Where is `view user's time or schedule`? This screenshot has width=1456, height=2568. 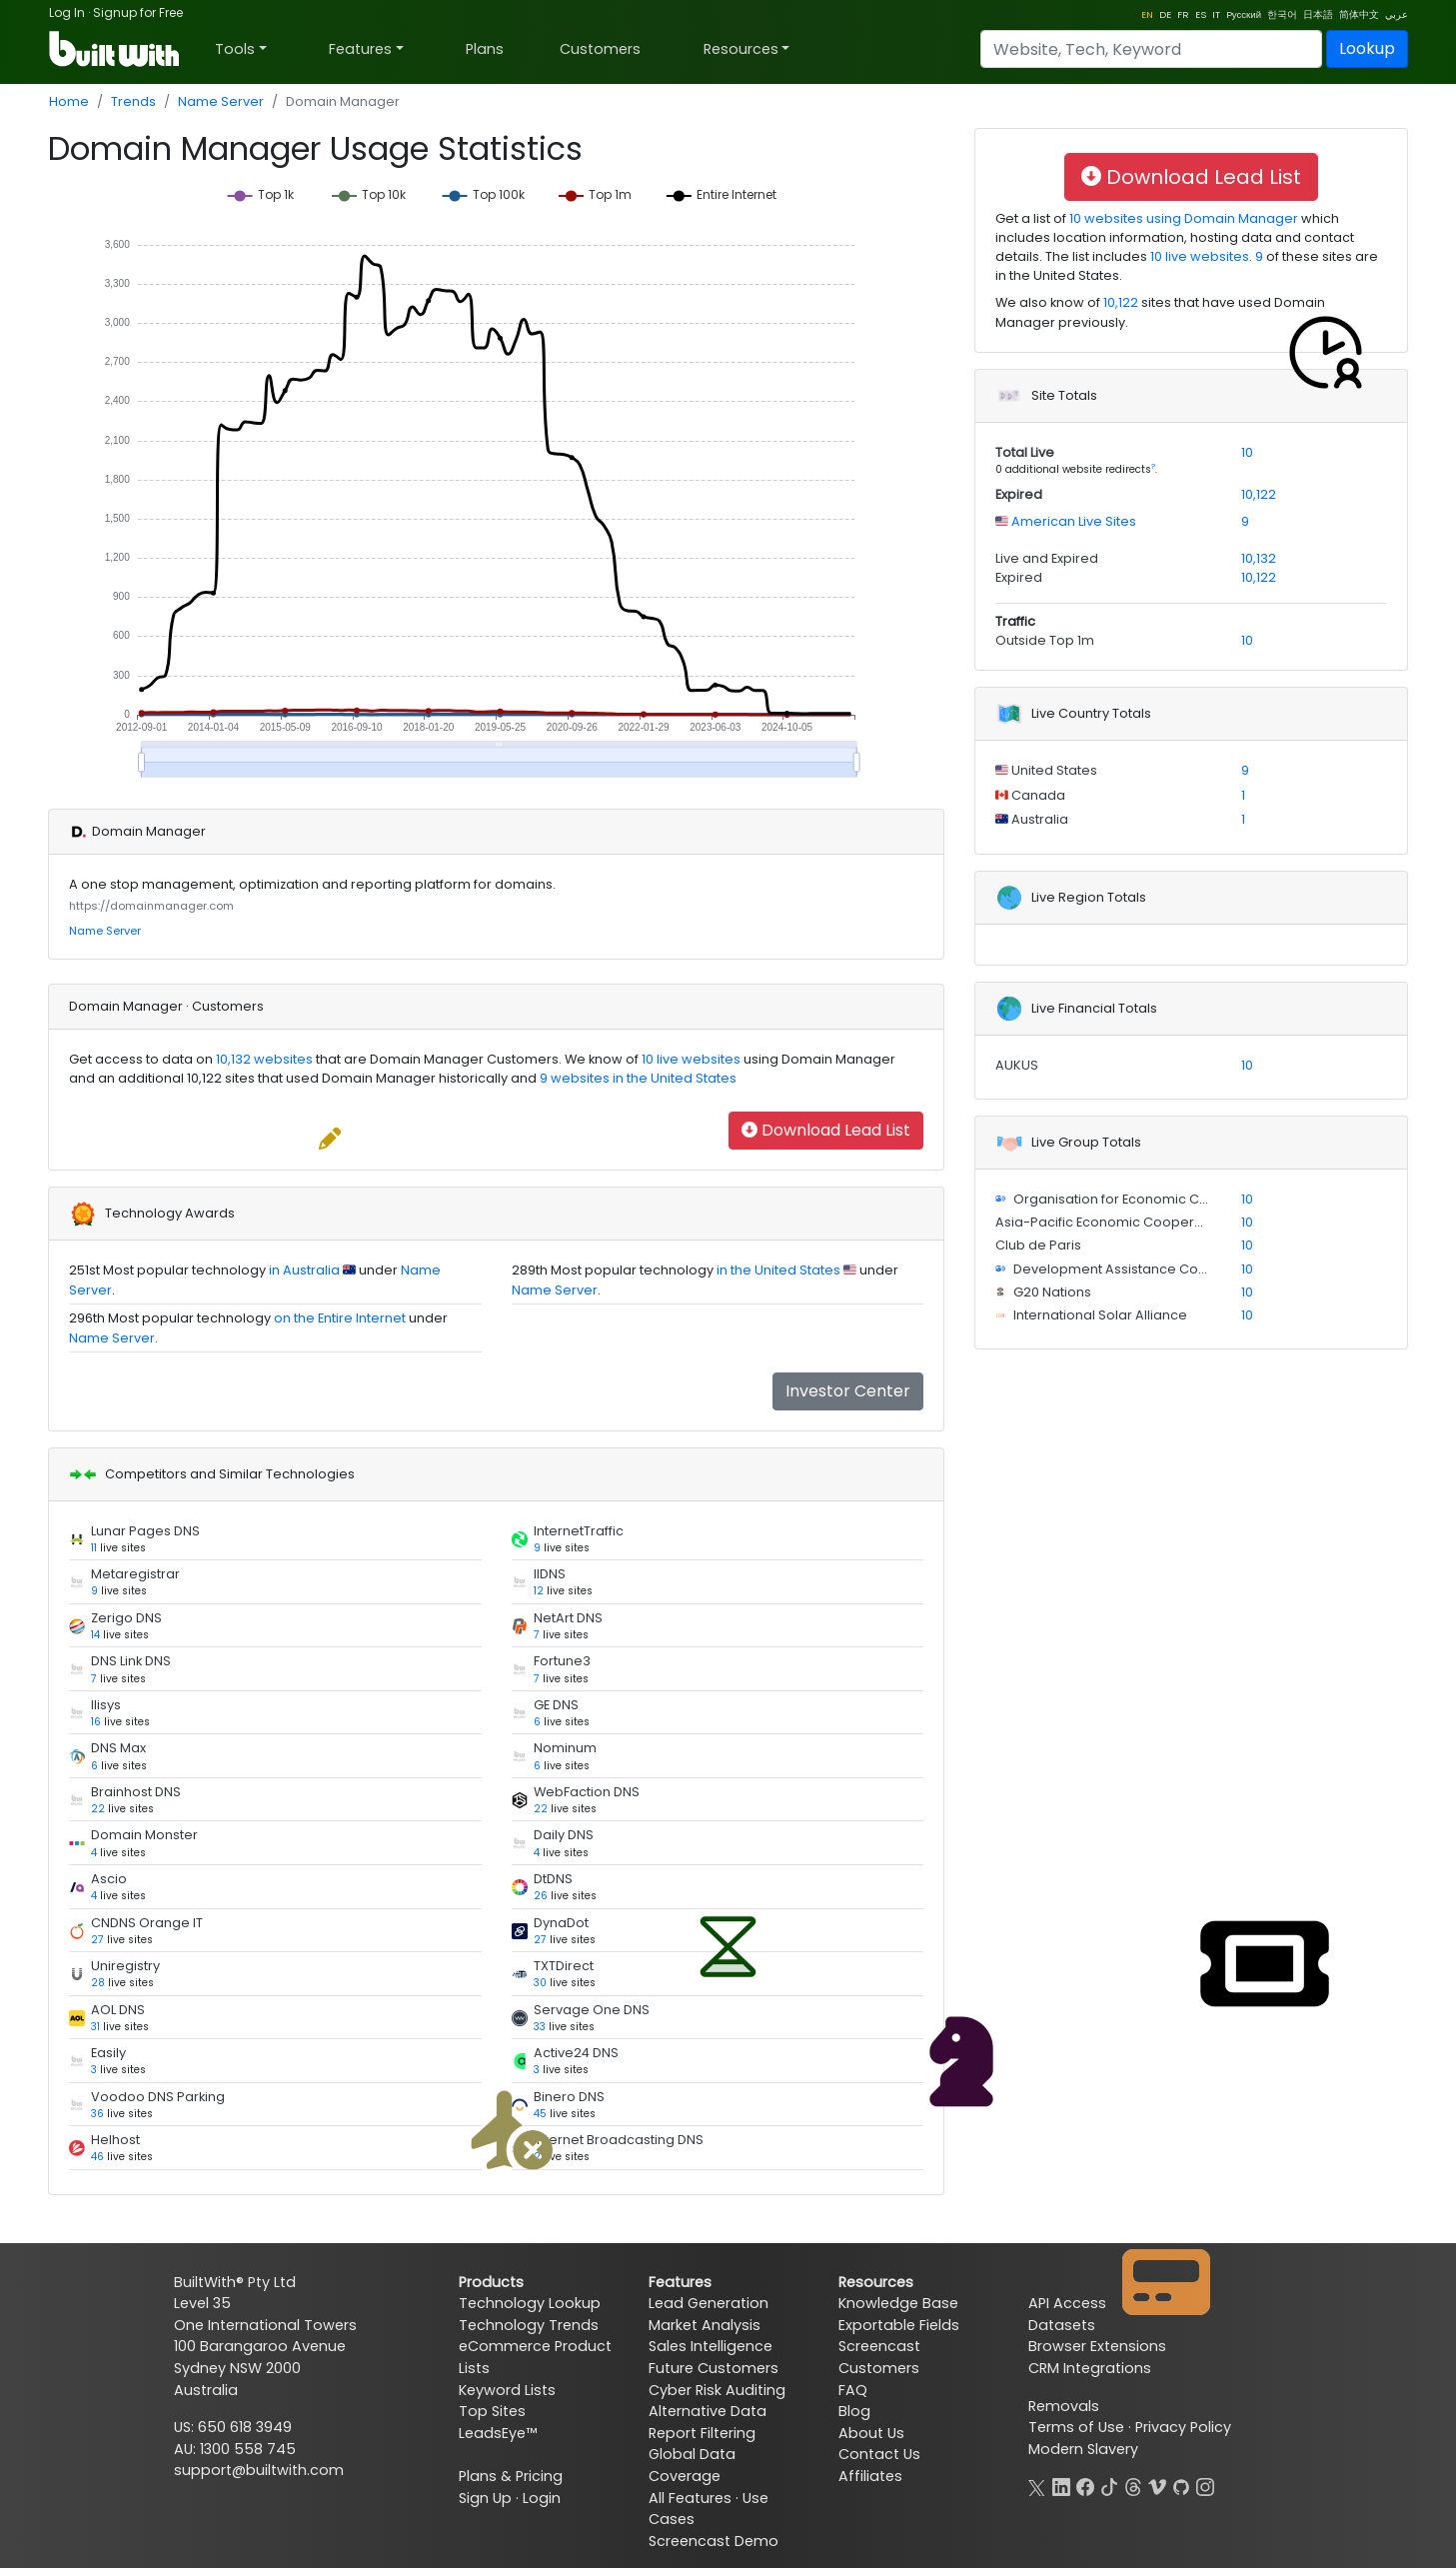
view user's time or schedule is located at coordinates (1325, 352).